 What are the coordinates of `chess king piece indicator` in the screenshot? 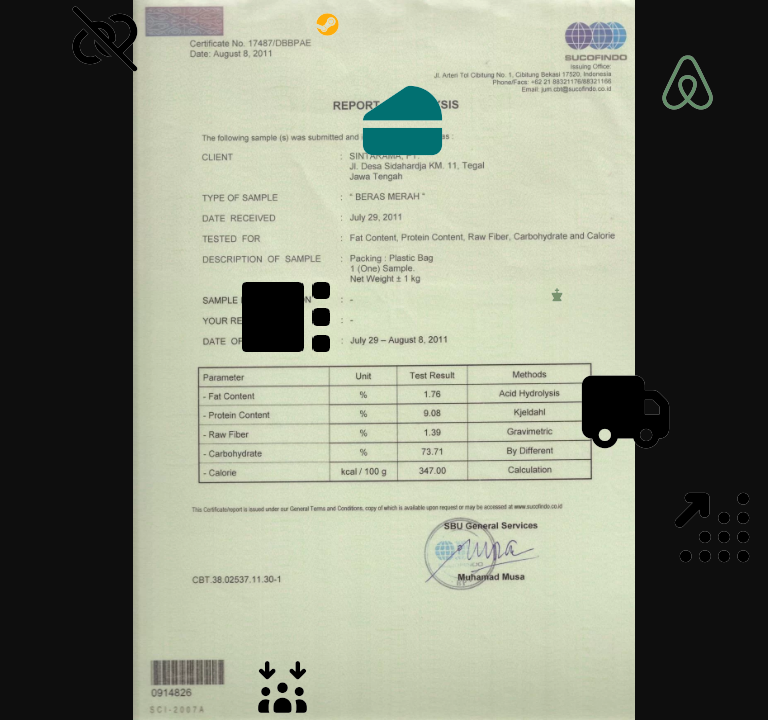 It's located at (557, 295).